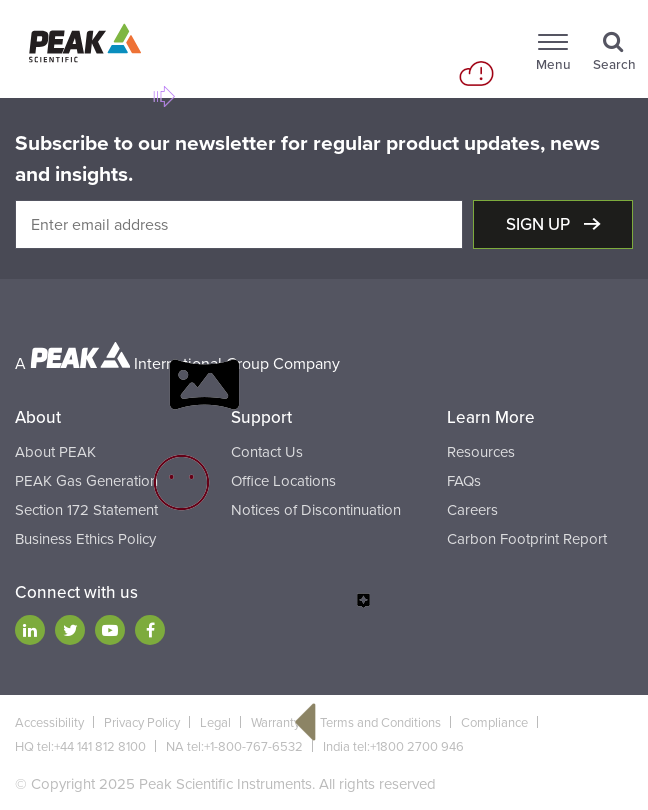  Describe the element at coordinates (307, 722) in the screenshot. I see `go back to the previous screen` at that location.